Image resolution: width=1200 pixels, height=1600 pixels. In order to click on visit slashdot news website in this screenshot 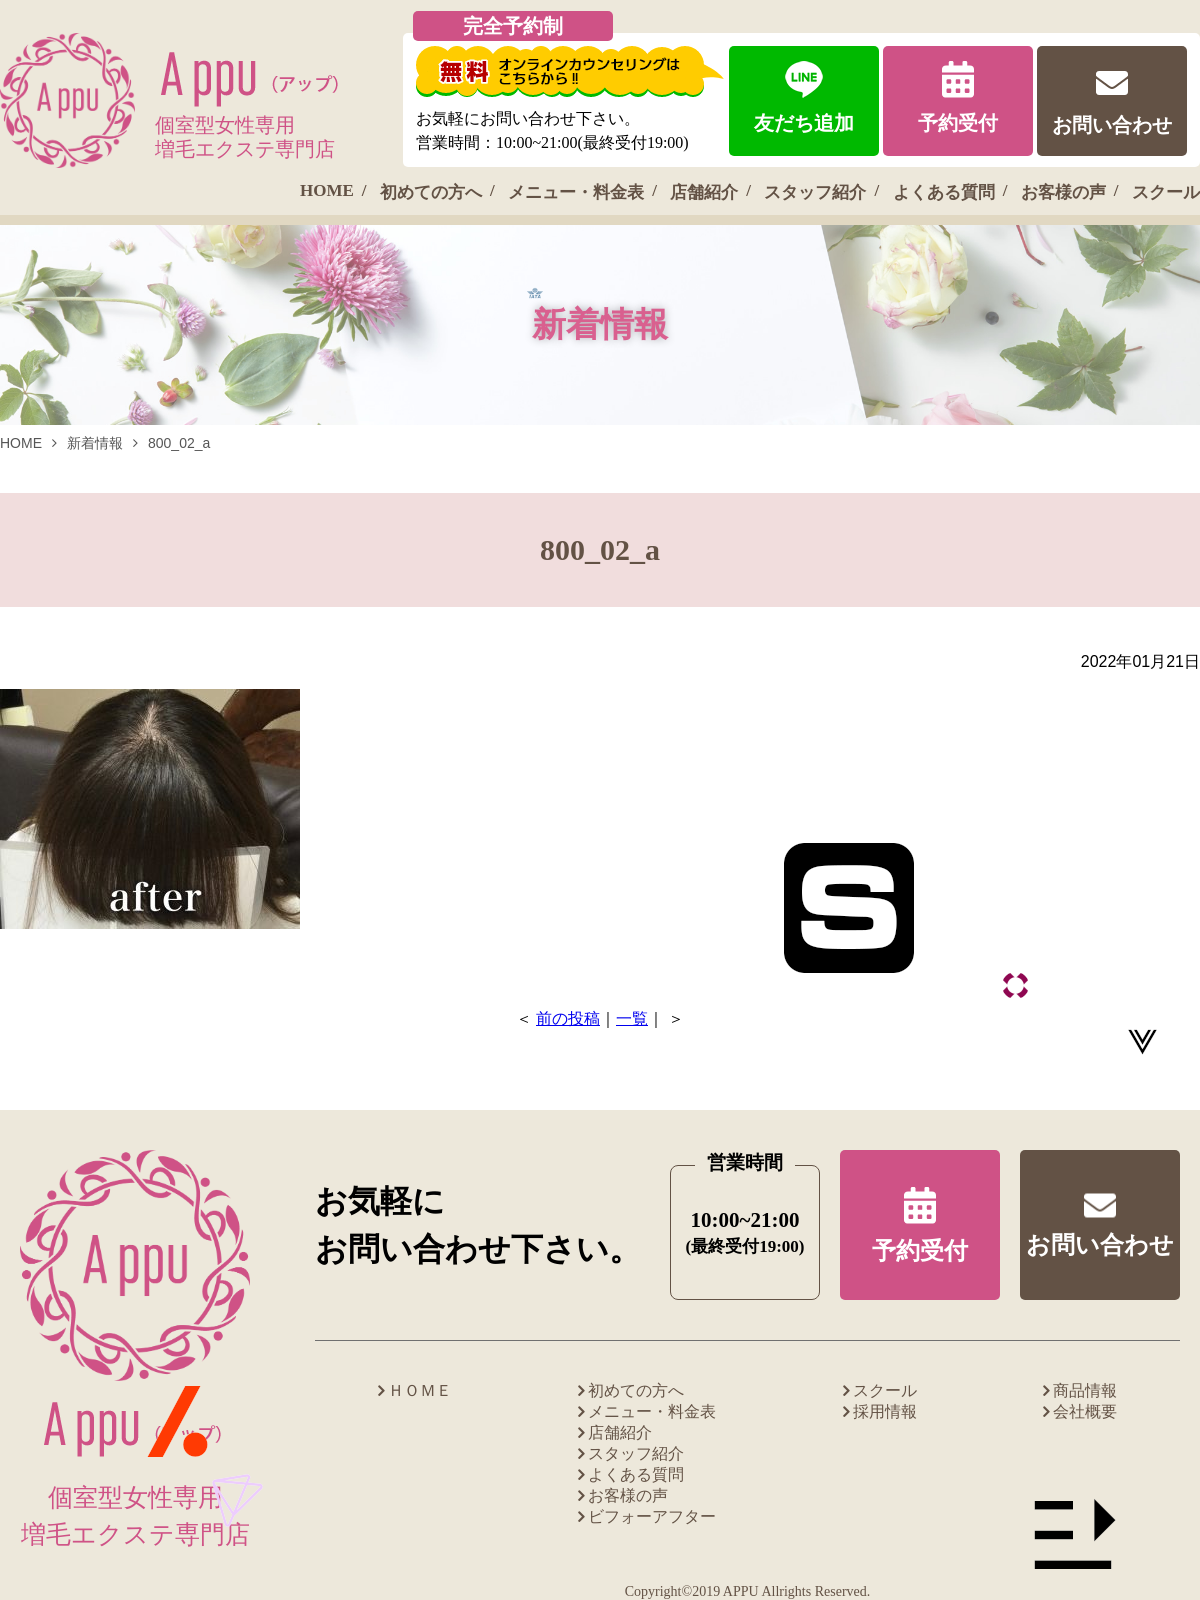, I will do `click(177, 1421)`.